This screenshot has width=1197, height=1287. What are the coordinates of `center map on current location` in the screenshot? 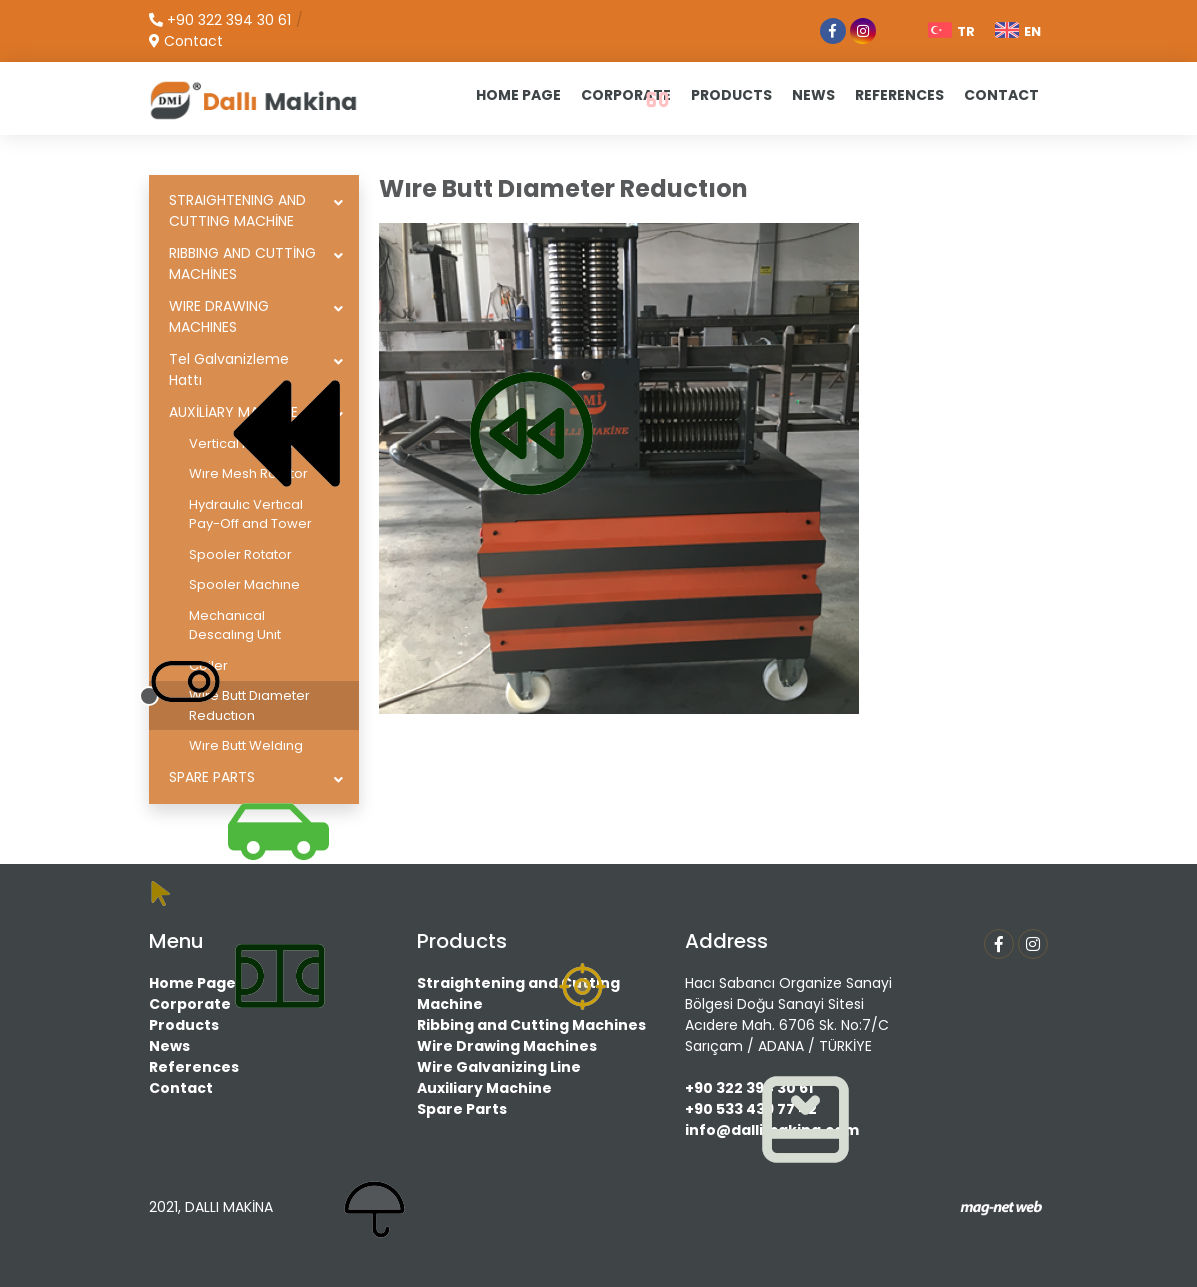 It's located at (582, 986).